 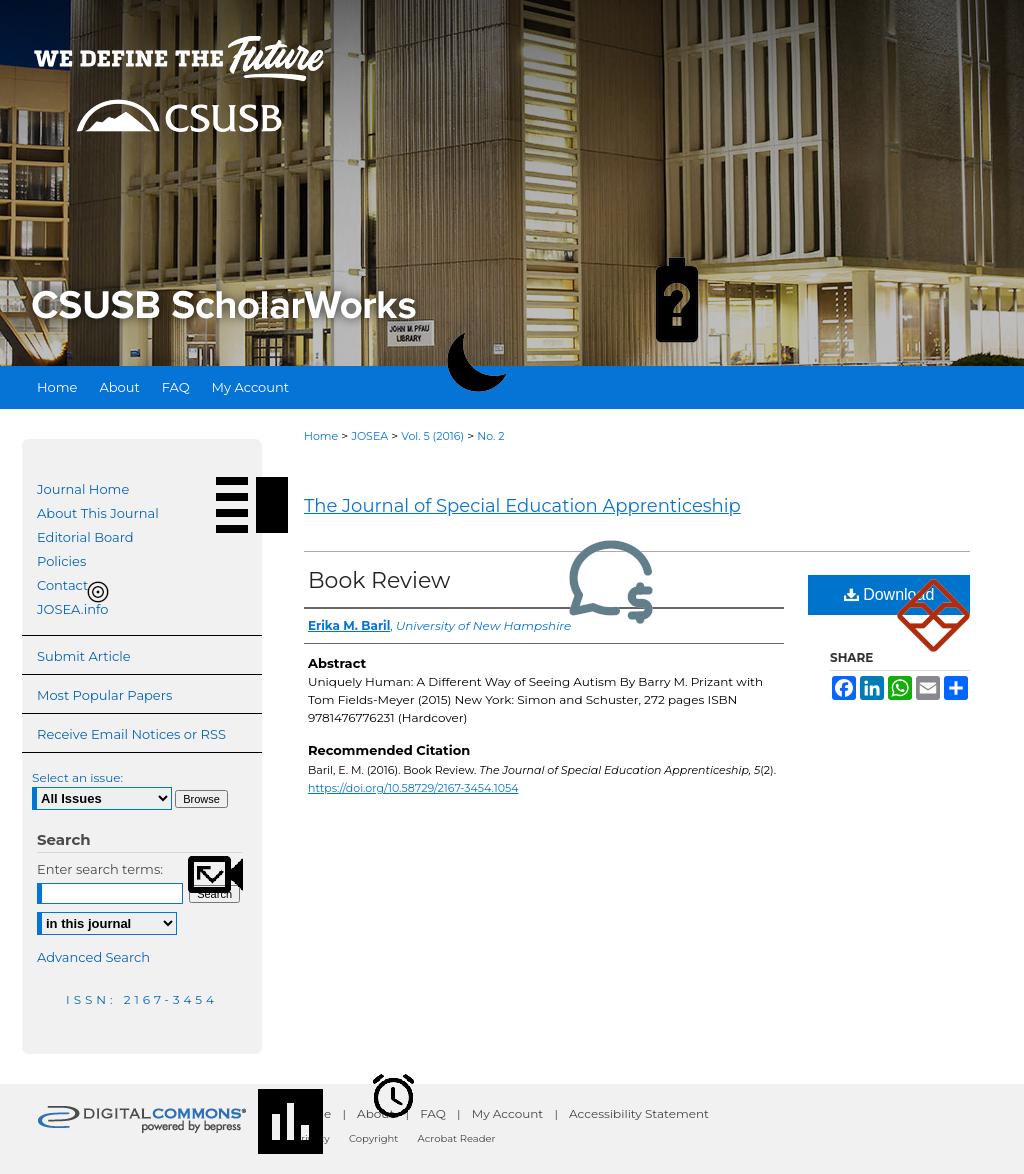 I want to click on indicates a missed video call, so click(x=215, y=874).